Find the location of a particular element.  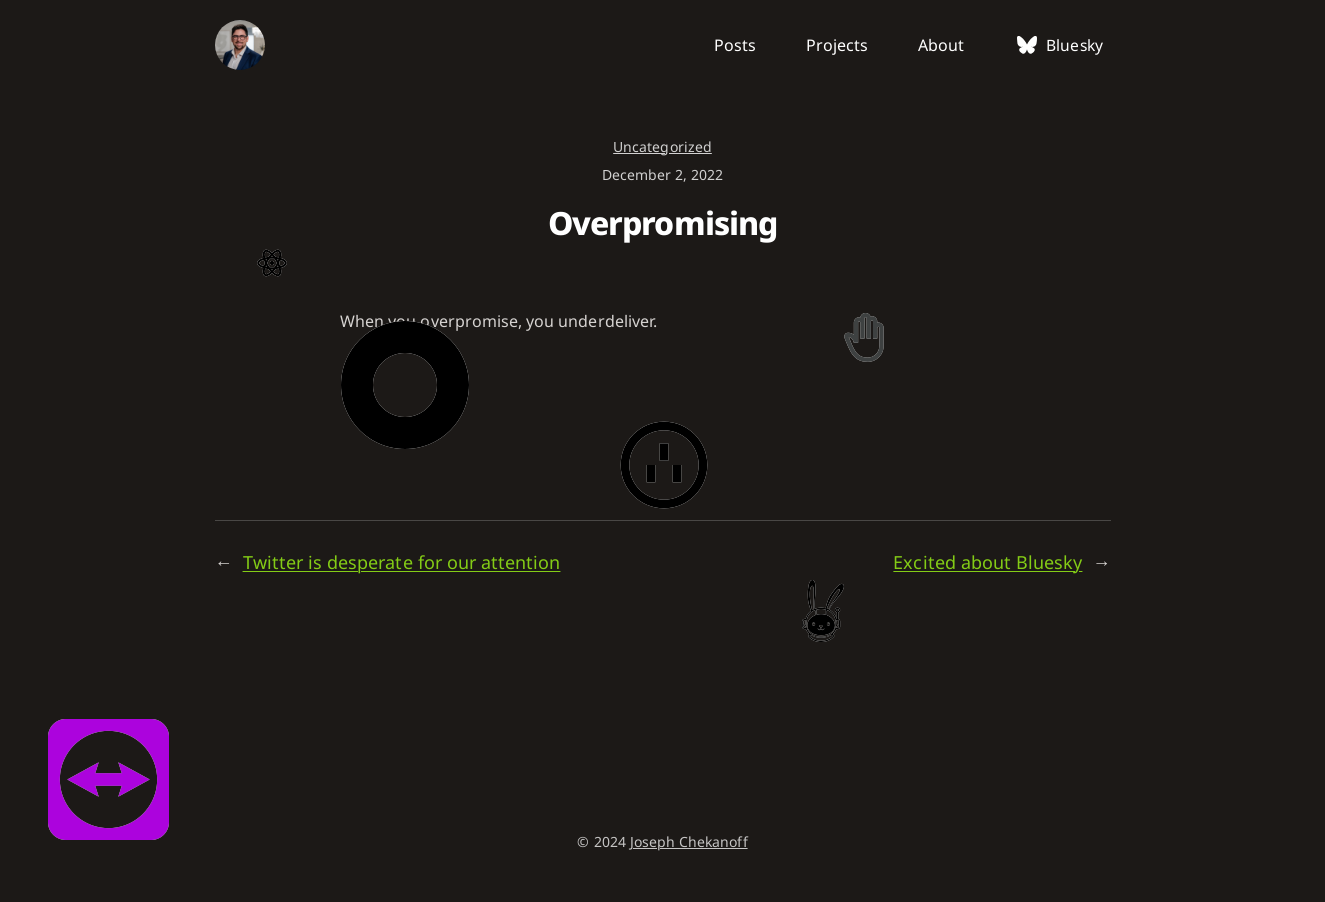

trino distributed SQL query engine logo is located at coordinates (823, 611).